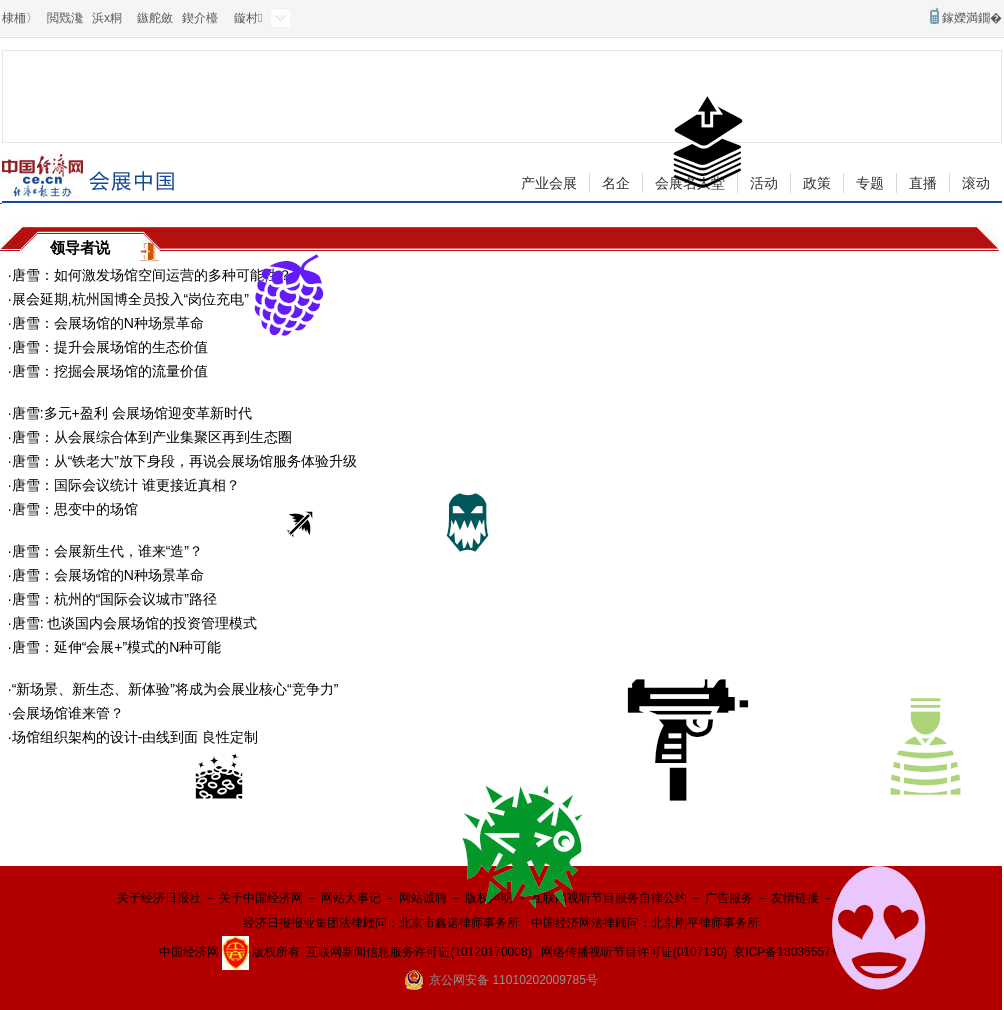  What do you see at coordinates (149, 251) in the screenshot?
I see `exit or log out of the current session` at bounding box center [149, 251].